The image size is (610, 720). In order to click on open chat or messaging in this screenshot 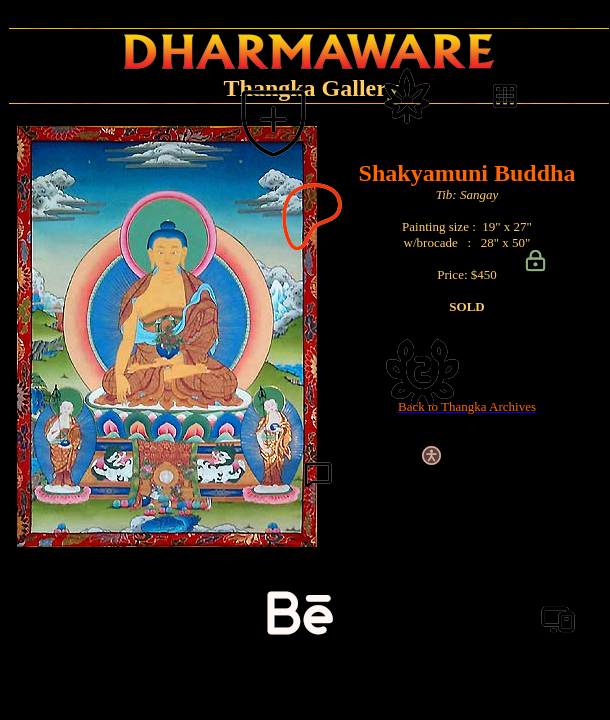, I will do `click(318, 473)`.